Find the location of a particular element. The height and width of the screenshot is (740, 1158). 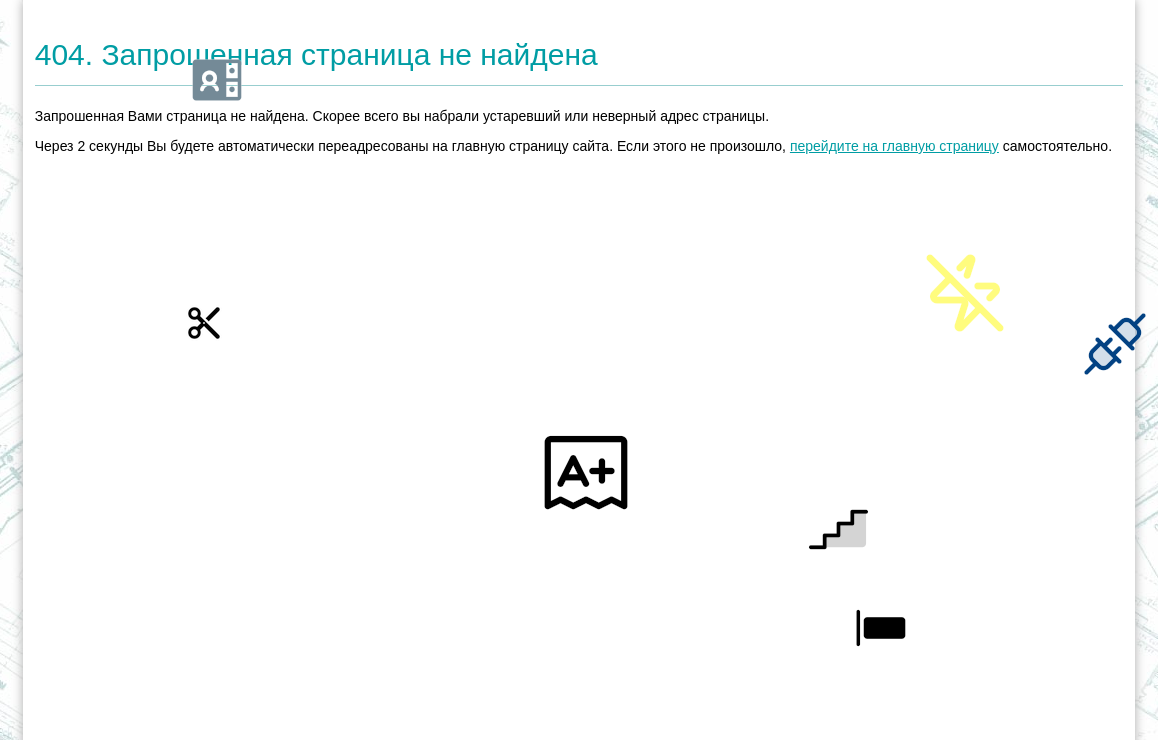

start or join a video conference is located at coordinates (217, 80).